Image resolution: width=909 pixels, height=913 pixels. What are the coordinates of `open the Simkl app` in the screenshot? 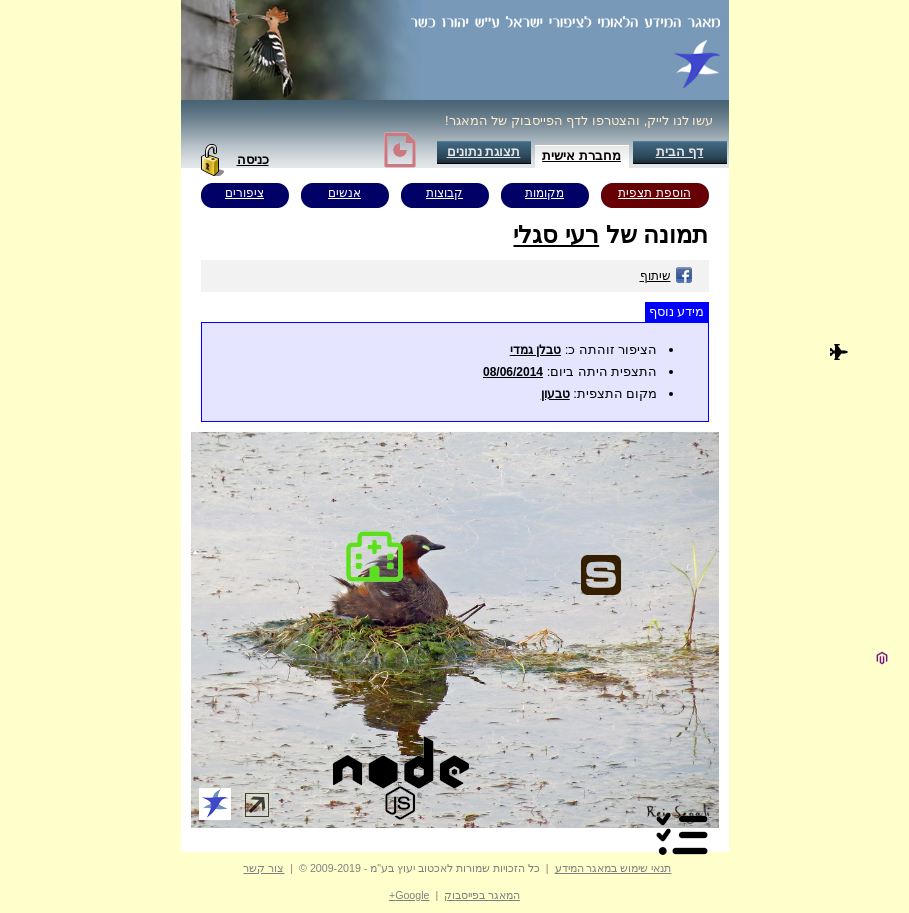 It's located at (601, 575).